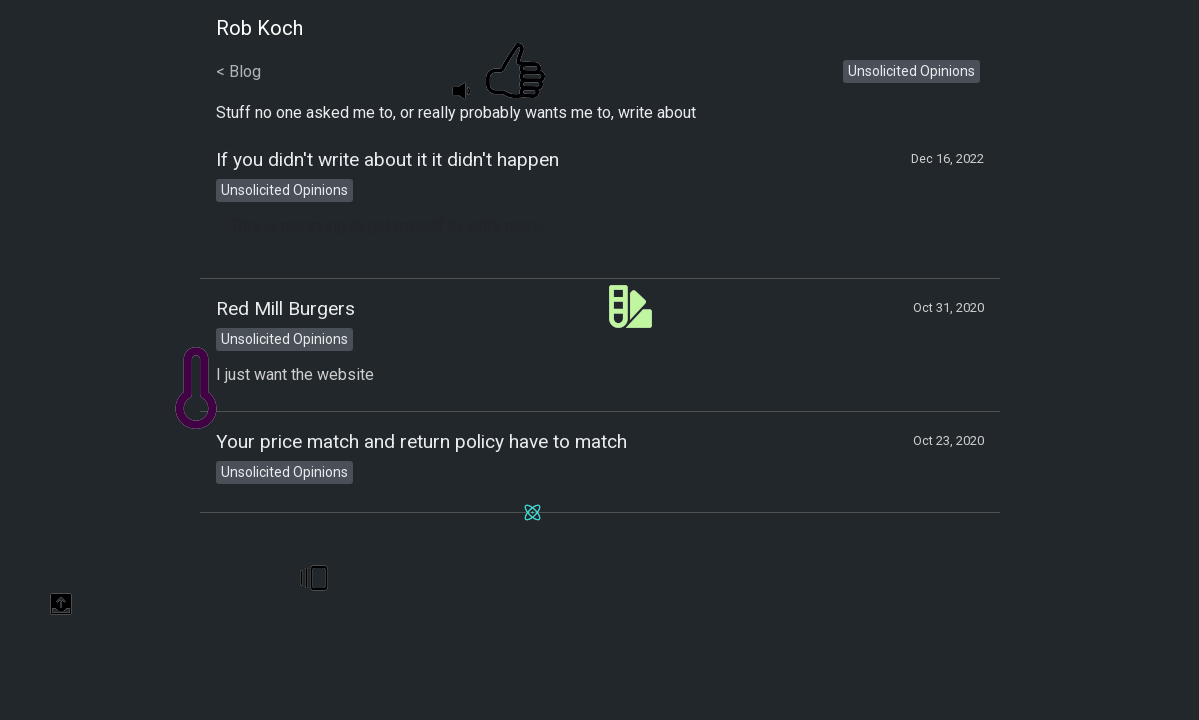 The height and width of the screenshot is (720, 1199). I want to click on upload file to inbox or tray, so click(61, 604).